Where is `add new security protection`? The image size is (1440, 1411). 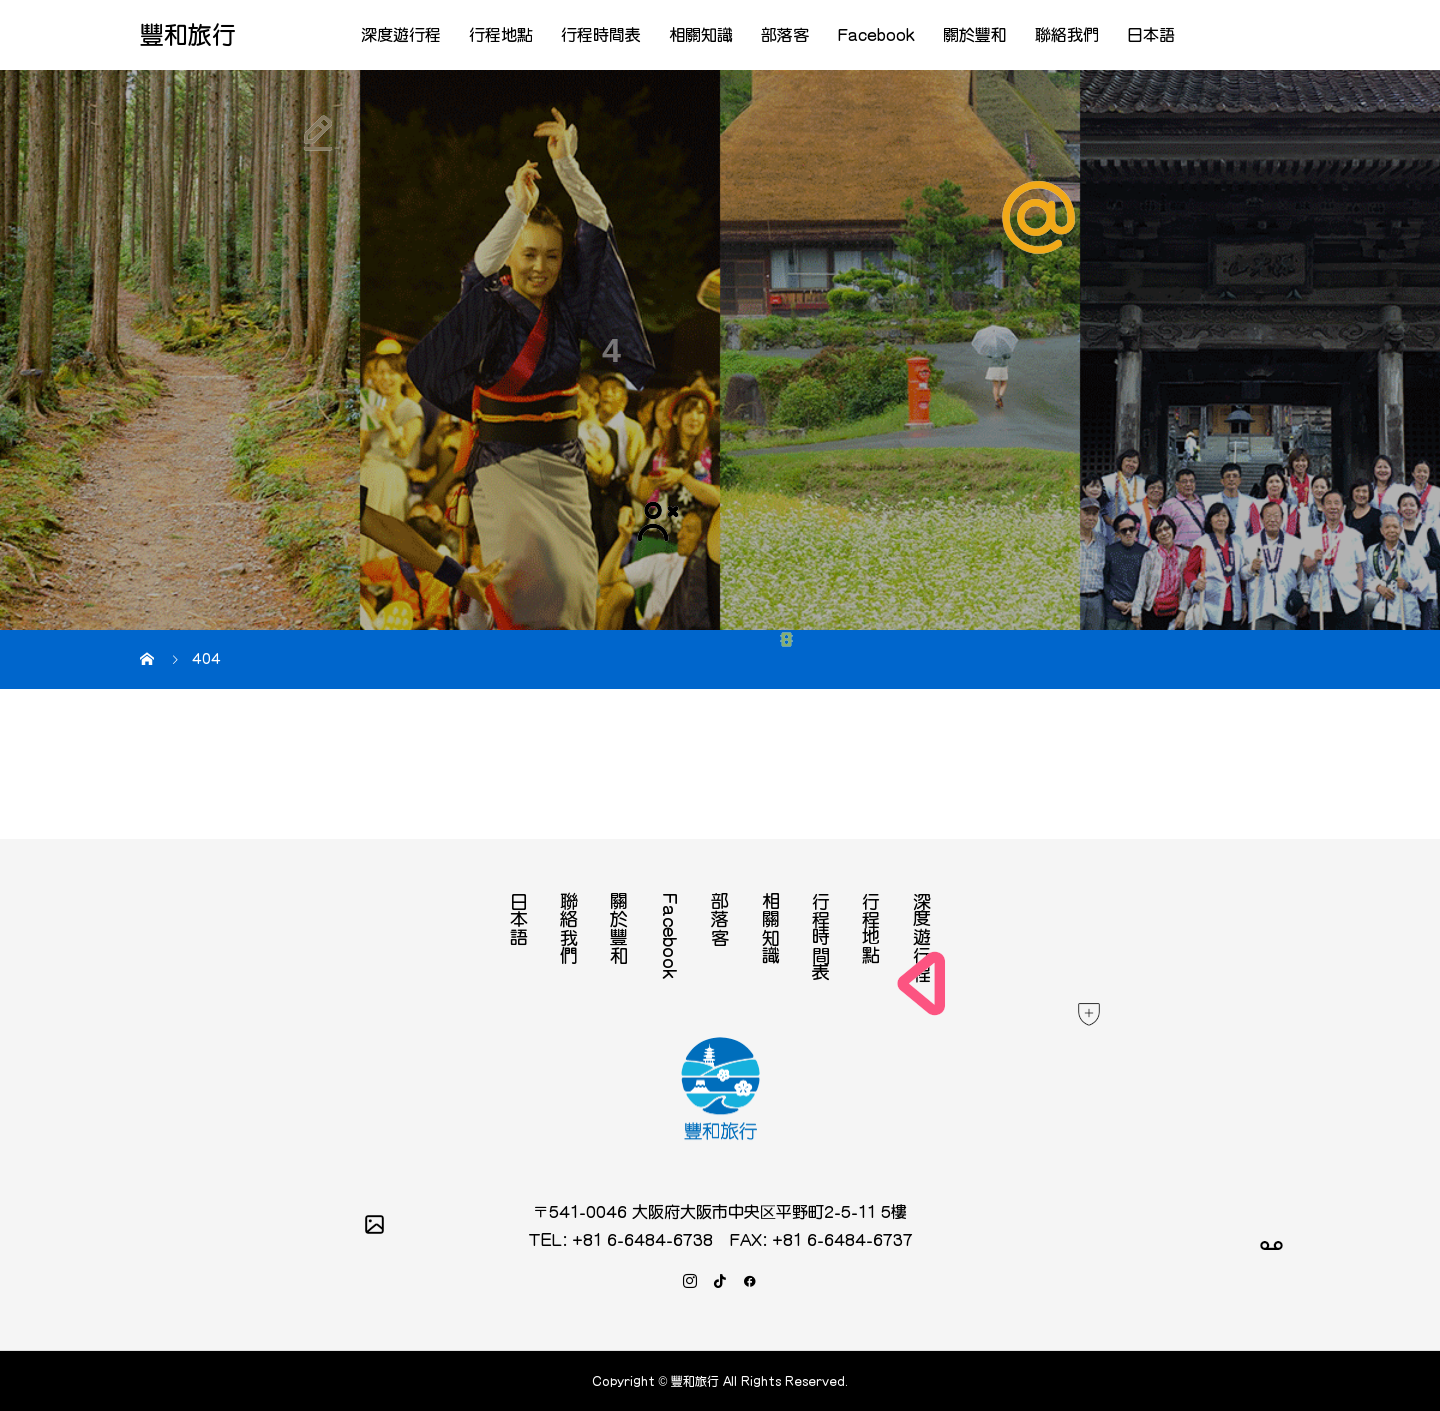 add new security protection is located at coordinates (1089, 1013).